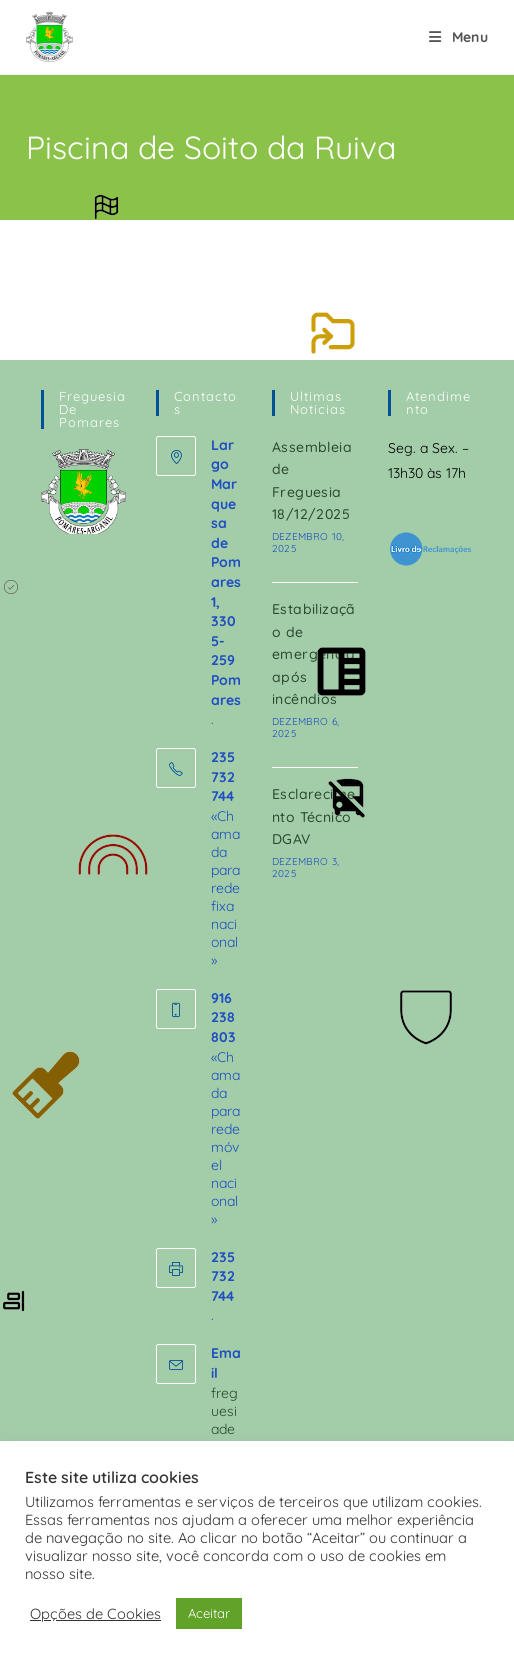 The image size is (514, 1659). What do you see at coordinates (105, 206) in the screenshot?
I see `indicates a finish line or goal completion` at bounding box center [105, 206].